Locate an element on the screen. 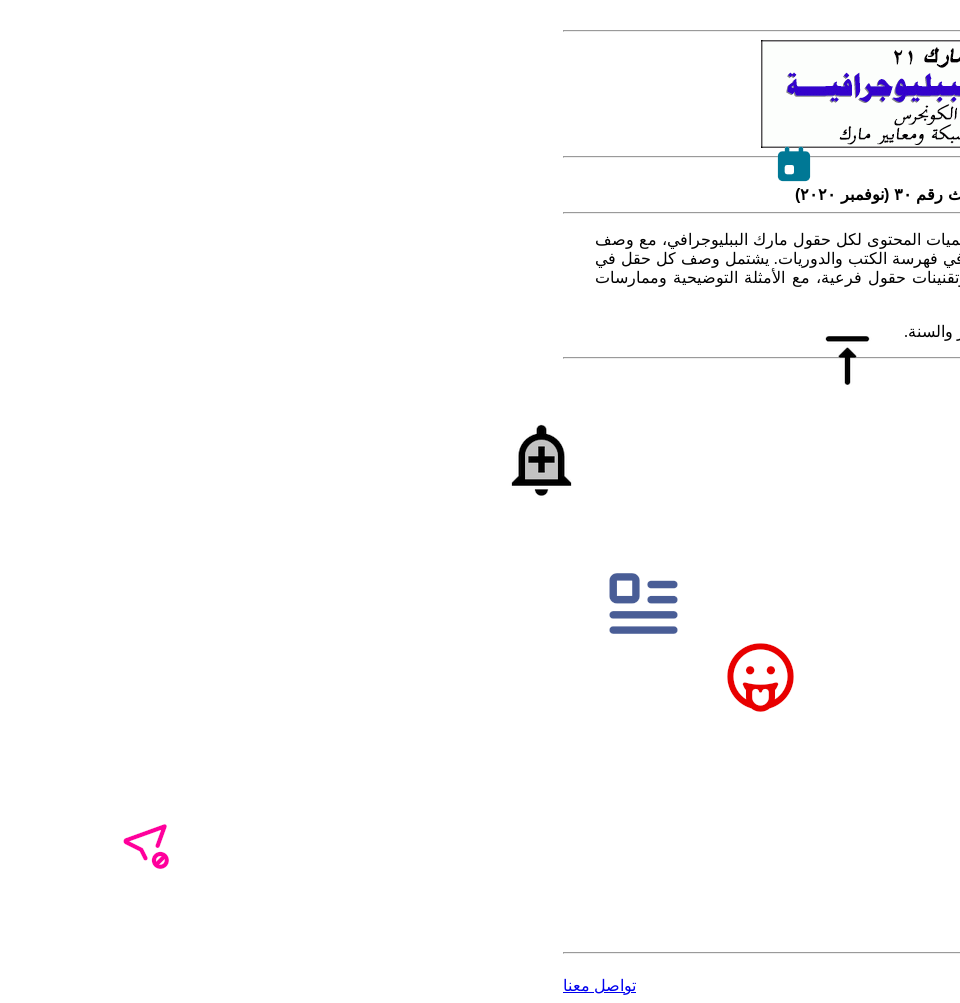 The height and width of the screenshot is (1003, 960). align content to the top is located at coordinates (847, 360).